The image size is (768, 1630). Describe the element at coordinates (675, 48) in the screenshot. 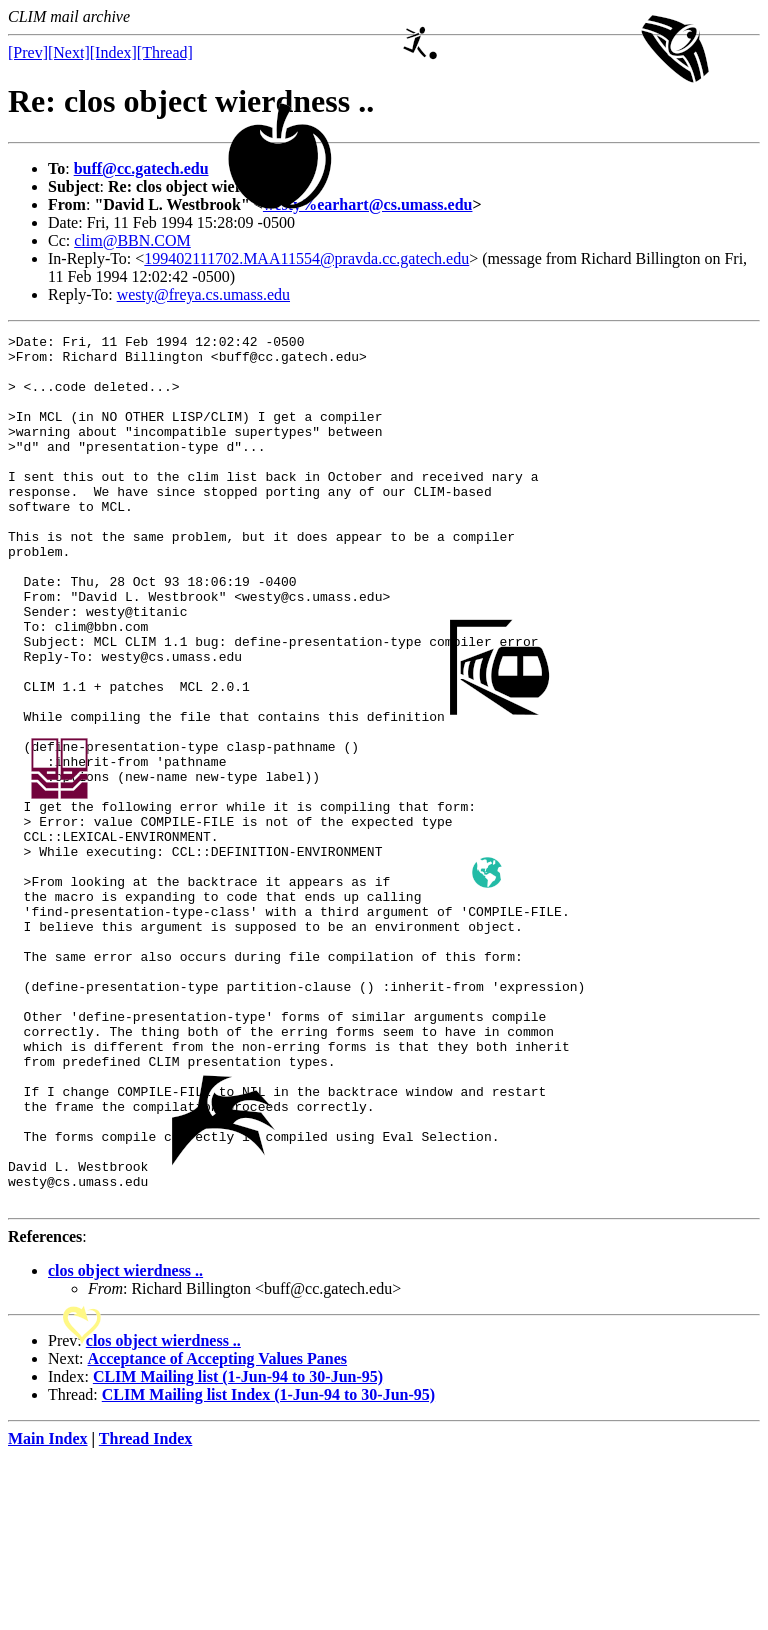

I see `equip a power ring item` at that location.